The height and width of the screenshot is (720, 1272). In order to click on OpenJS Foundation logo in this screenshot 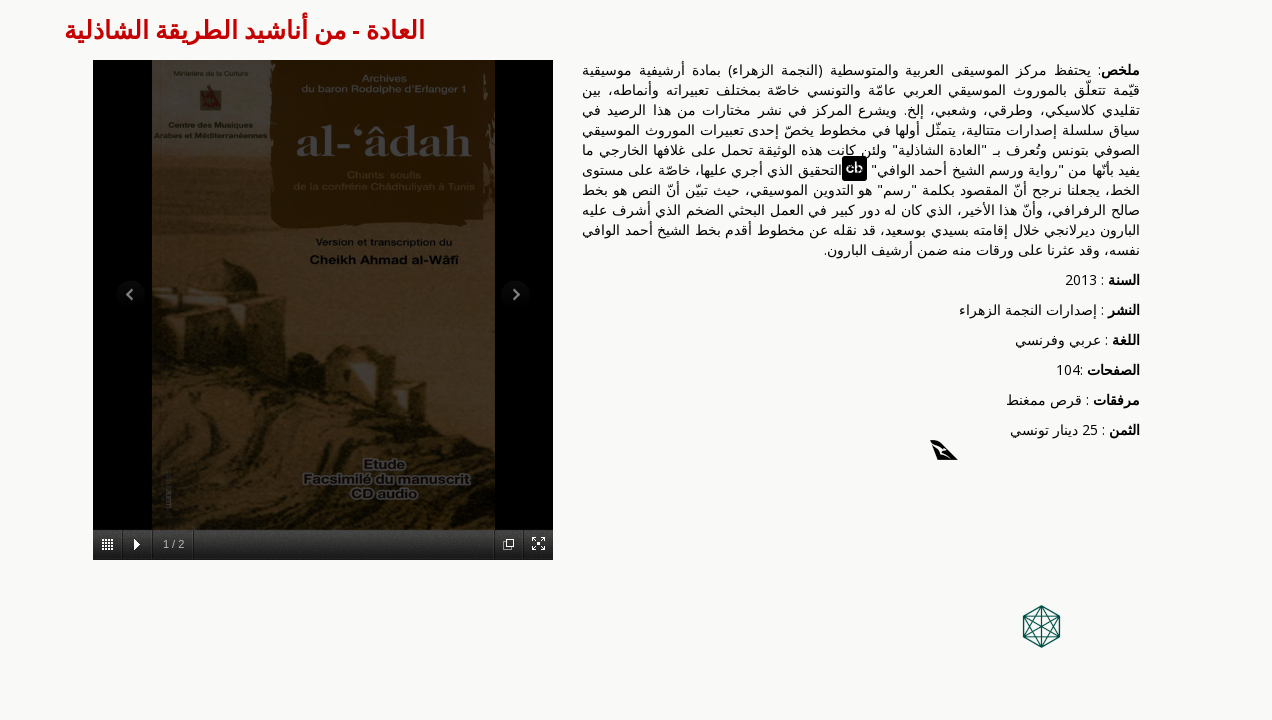, I will do `click(1041, 626)`.